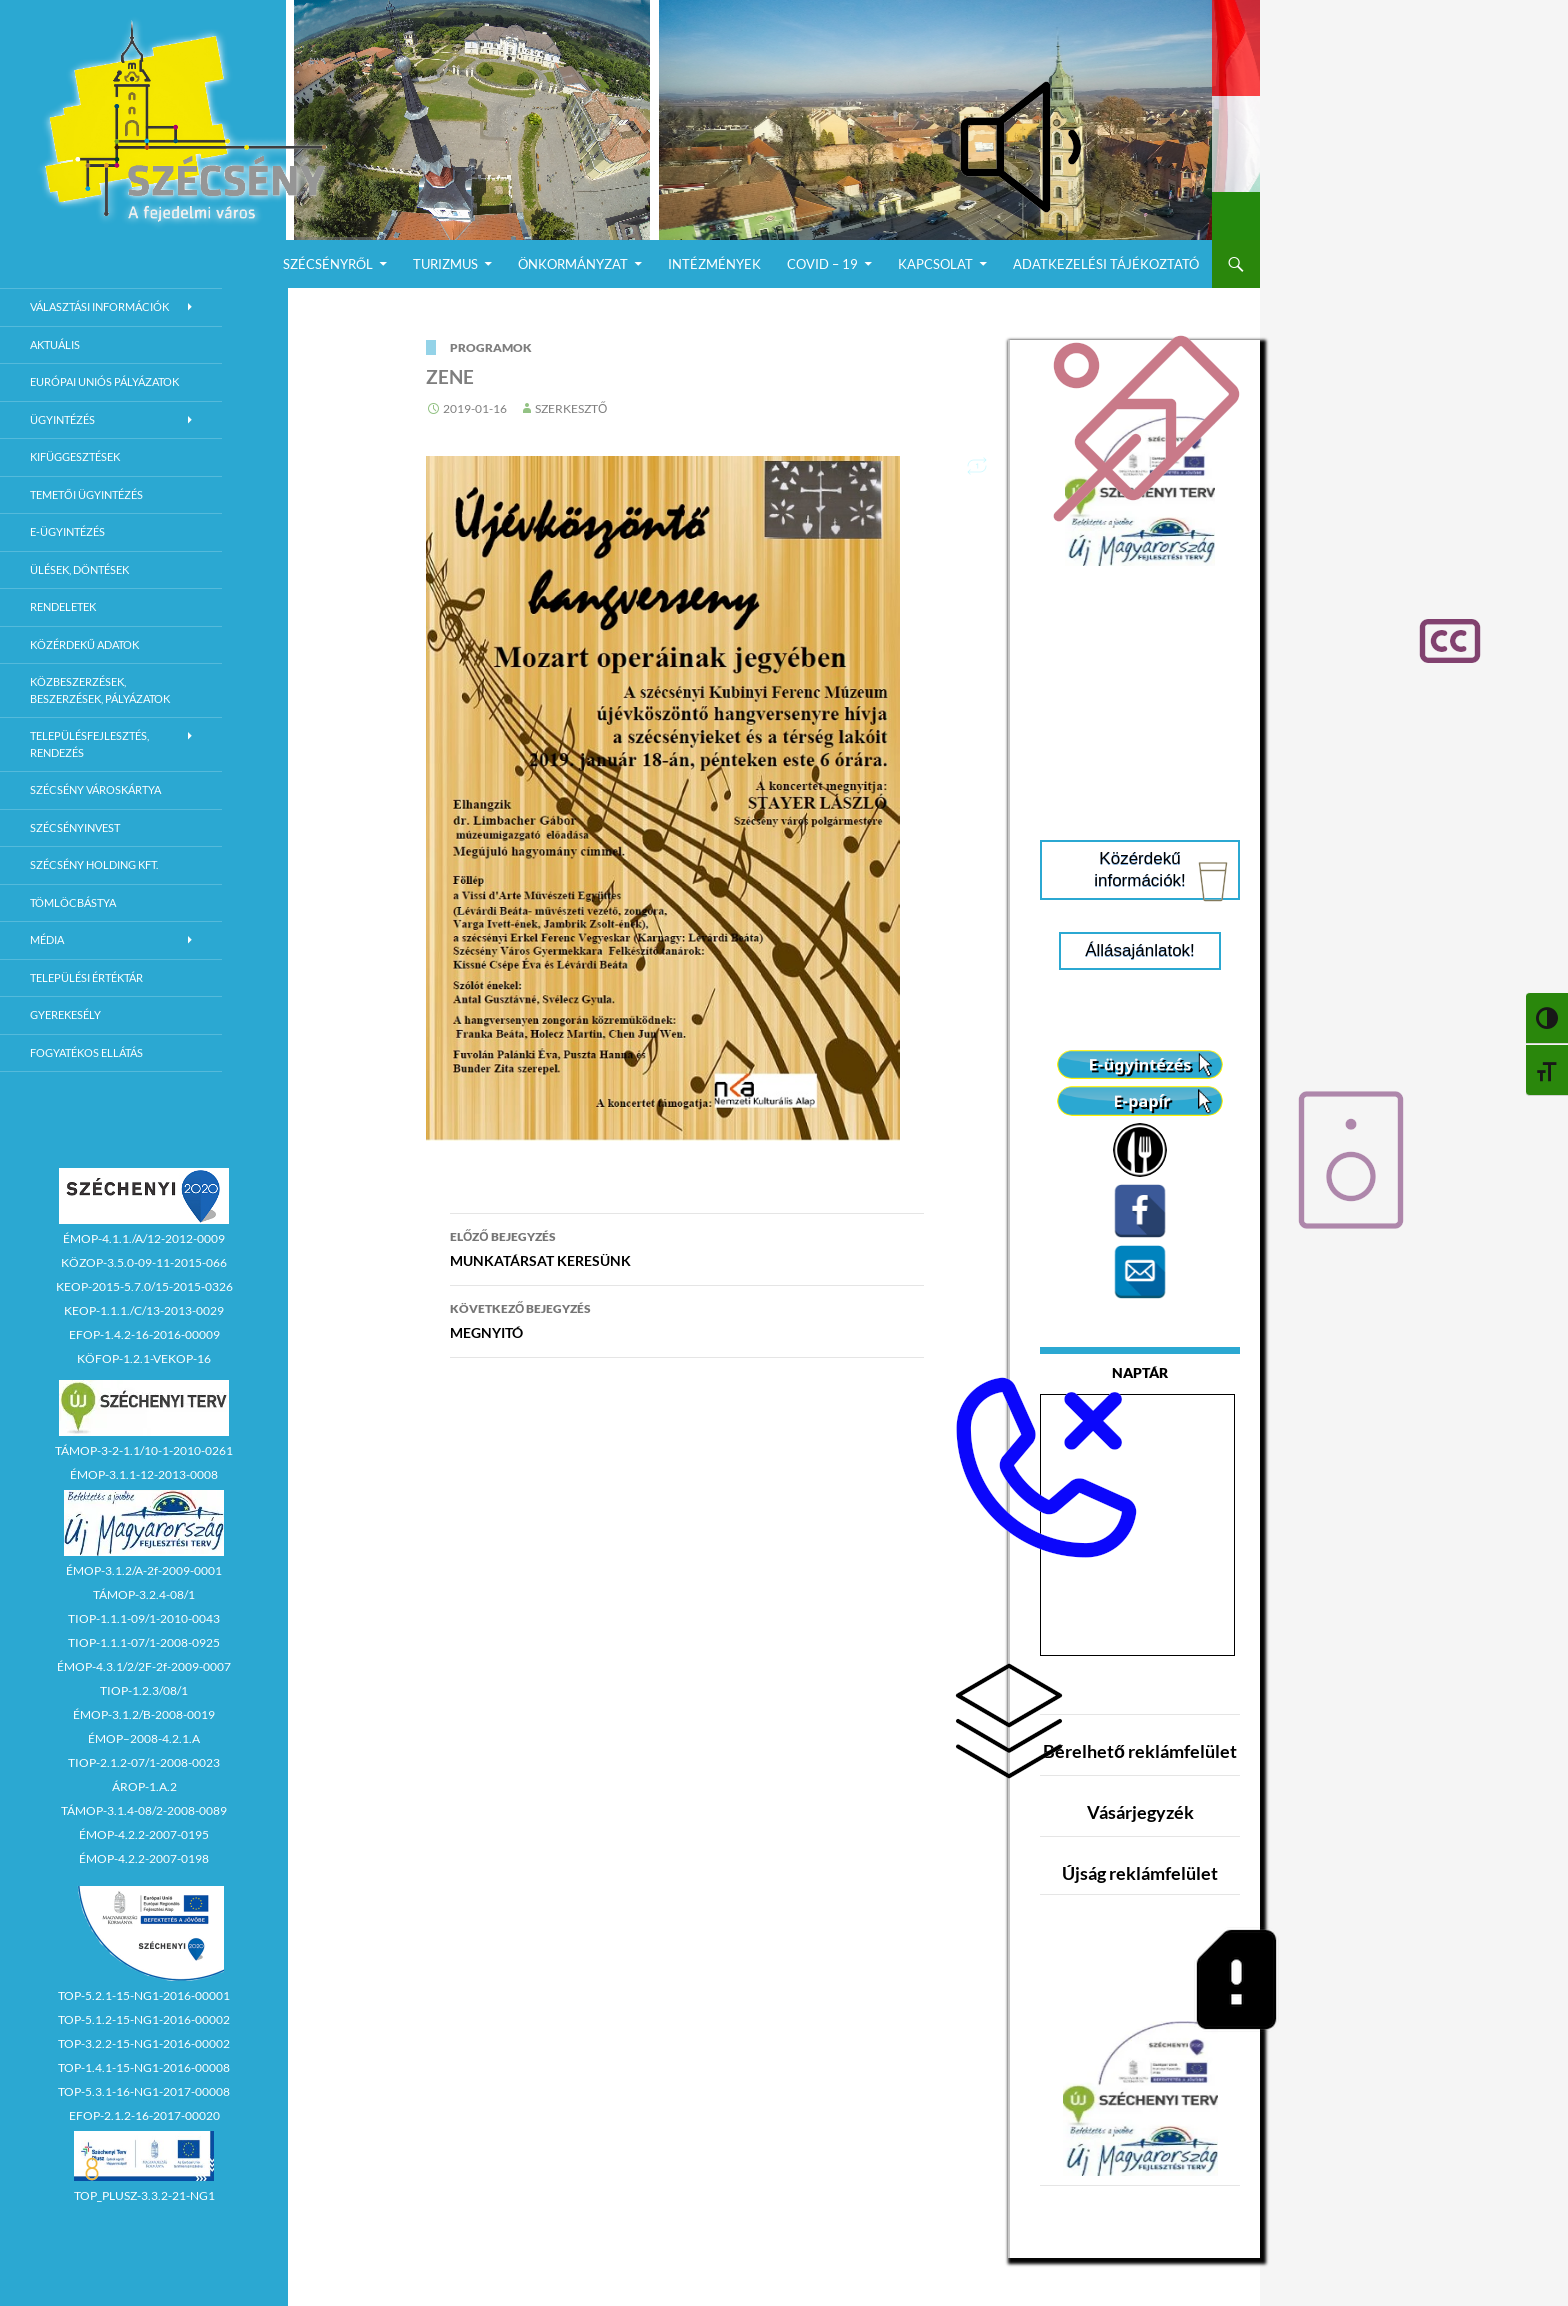 This screenshot has width=1568, height=2306. I want to click on enable closed captions for video content, so click(1450, 641).